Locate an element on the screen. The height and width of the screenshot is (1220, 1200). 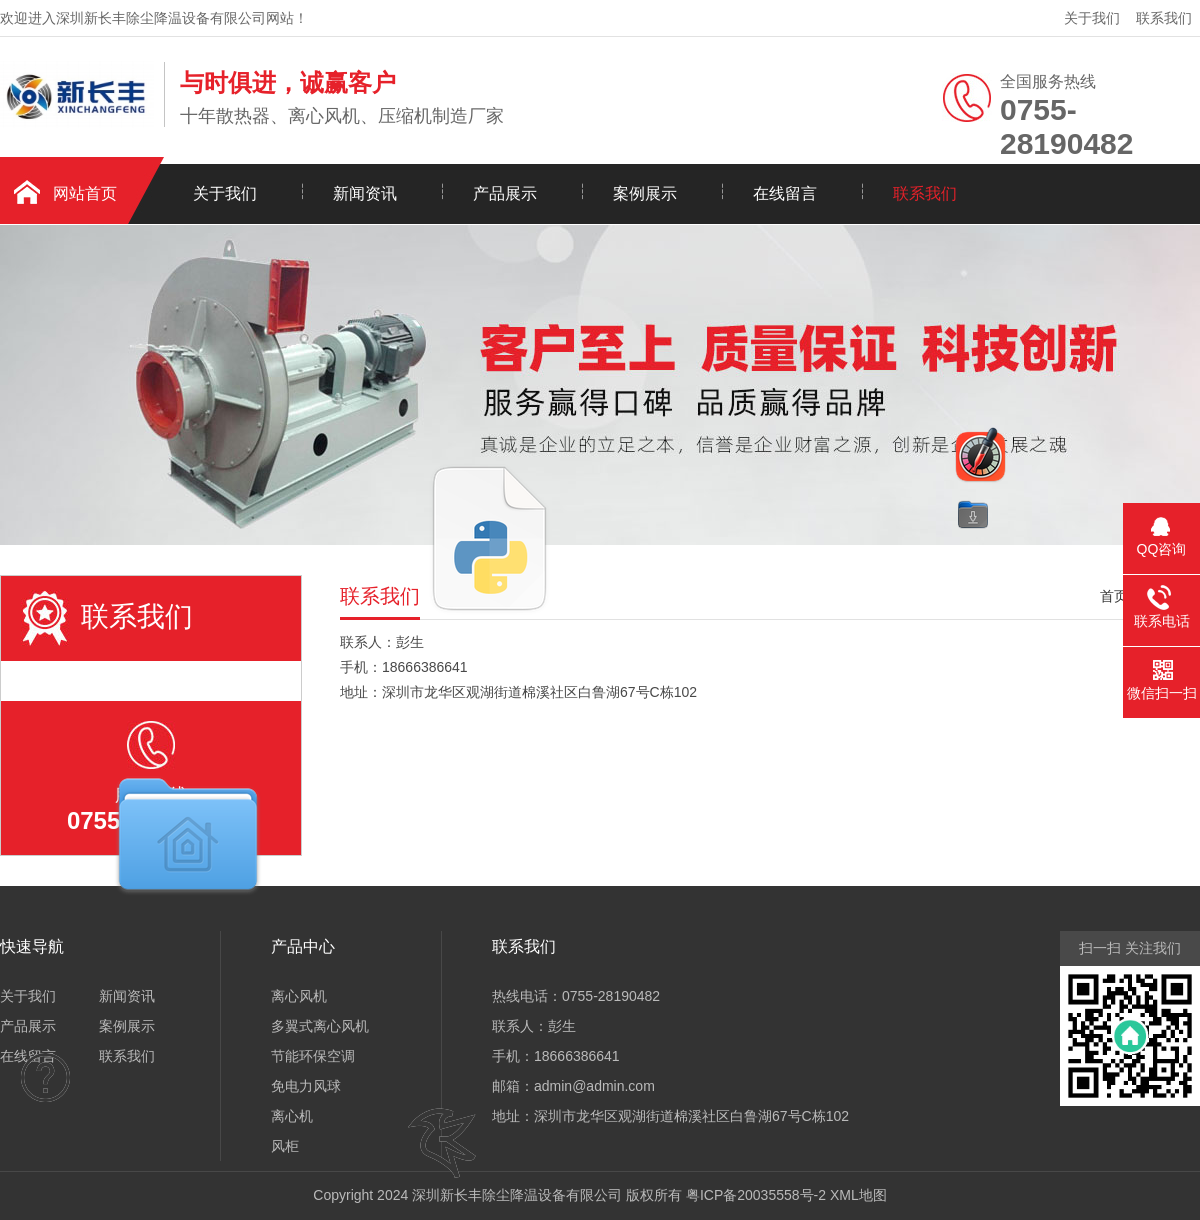
open digital color meter utility is located at coordinates (980, 456).